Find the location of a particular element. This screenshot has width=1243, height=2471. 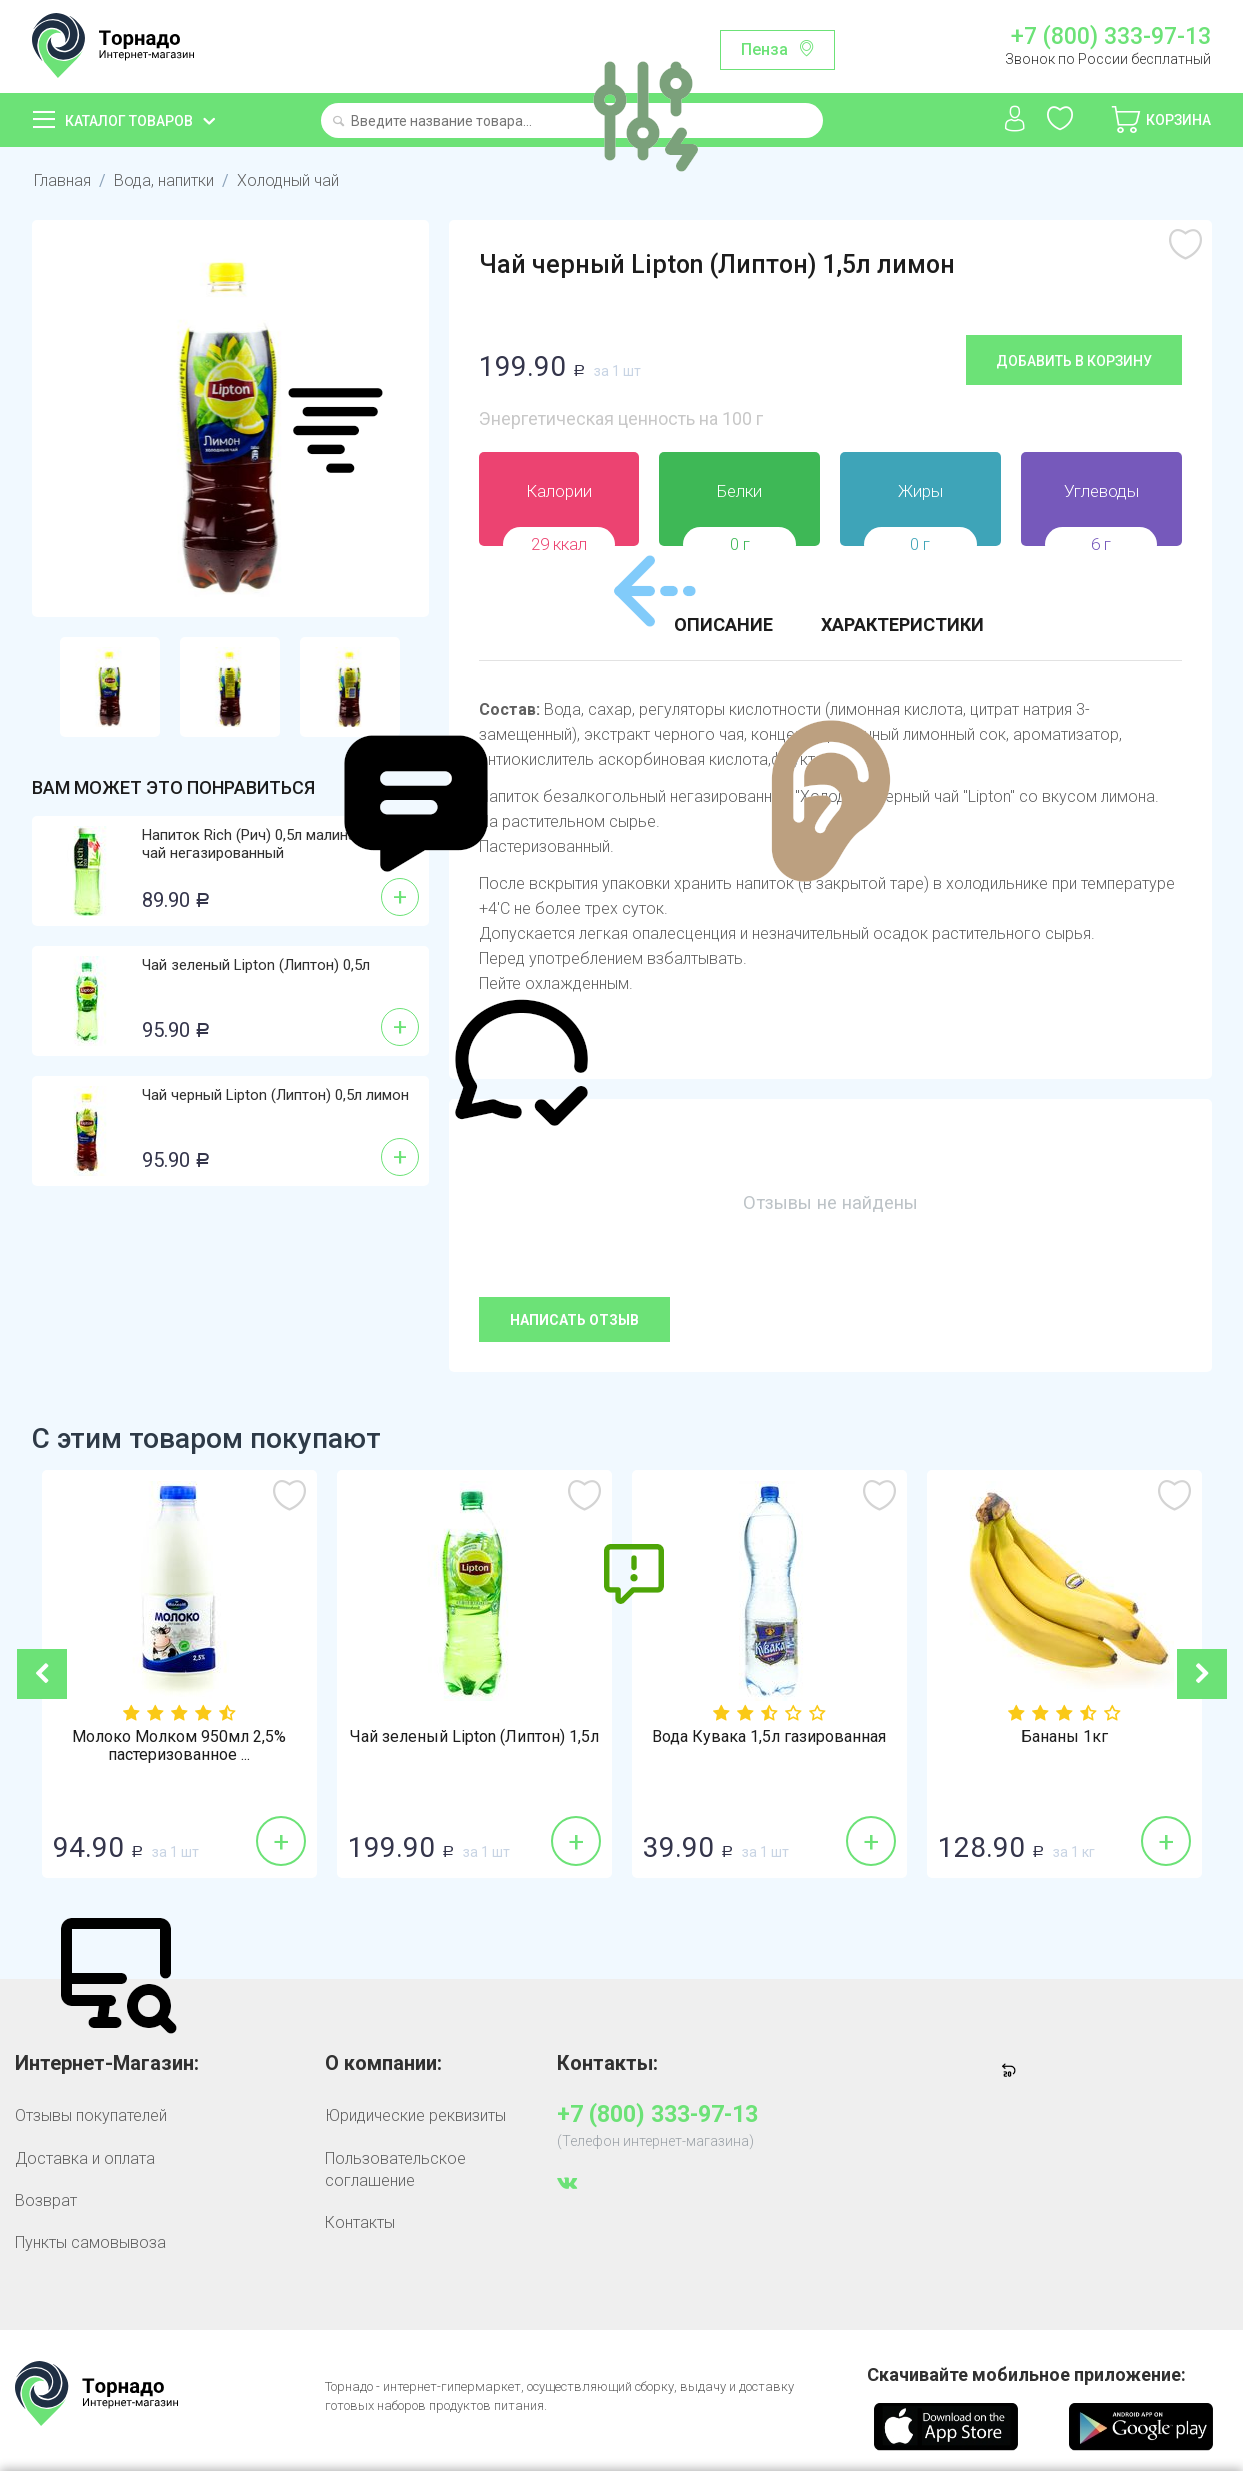

message sent successfully is located at coordinates (521, 1059).